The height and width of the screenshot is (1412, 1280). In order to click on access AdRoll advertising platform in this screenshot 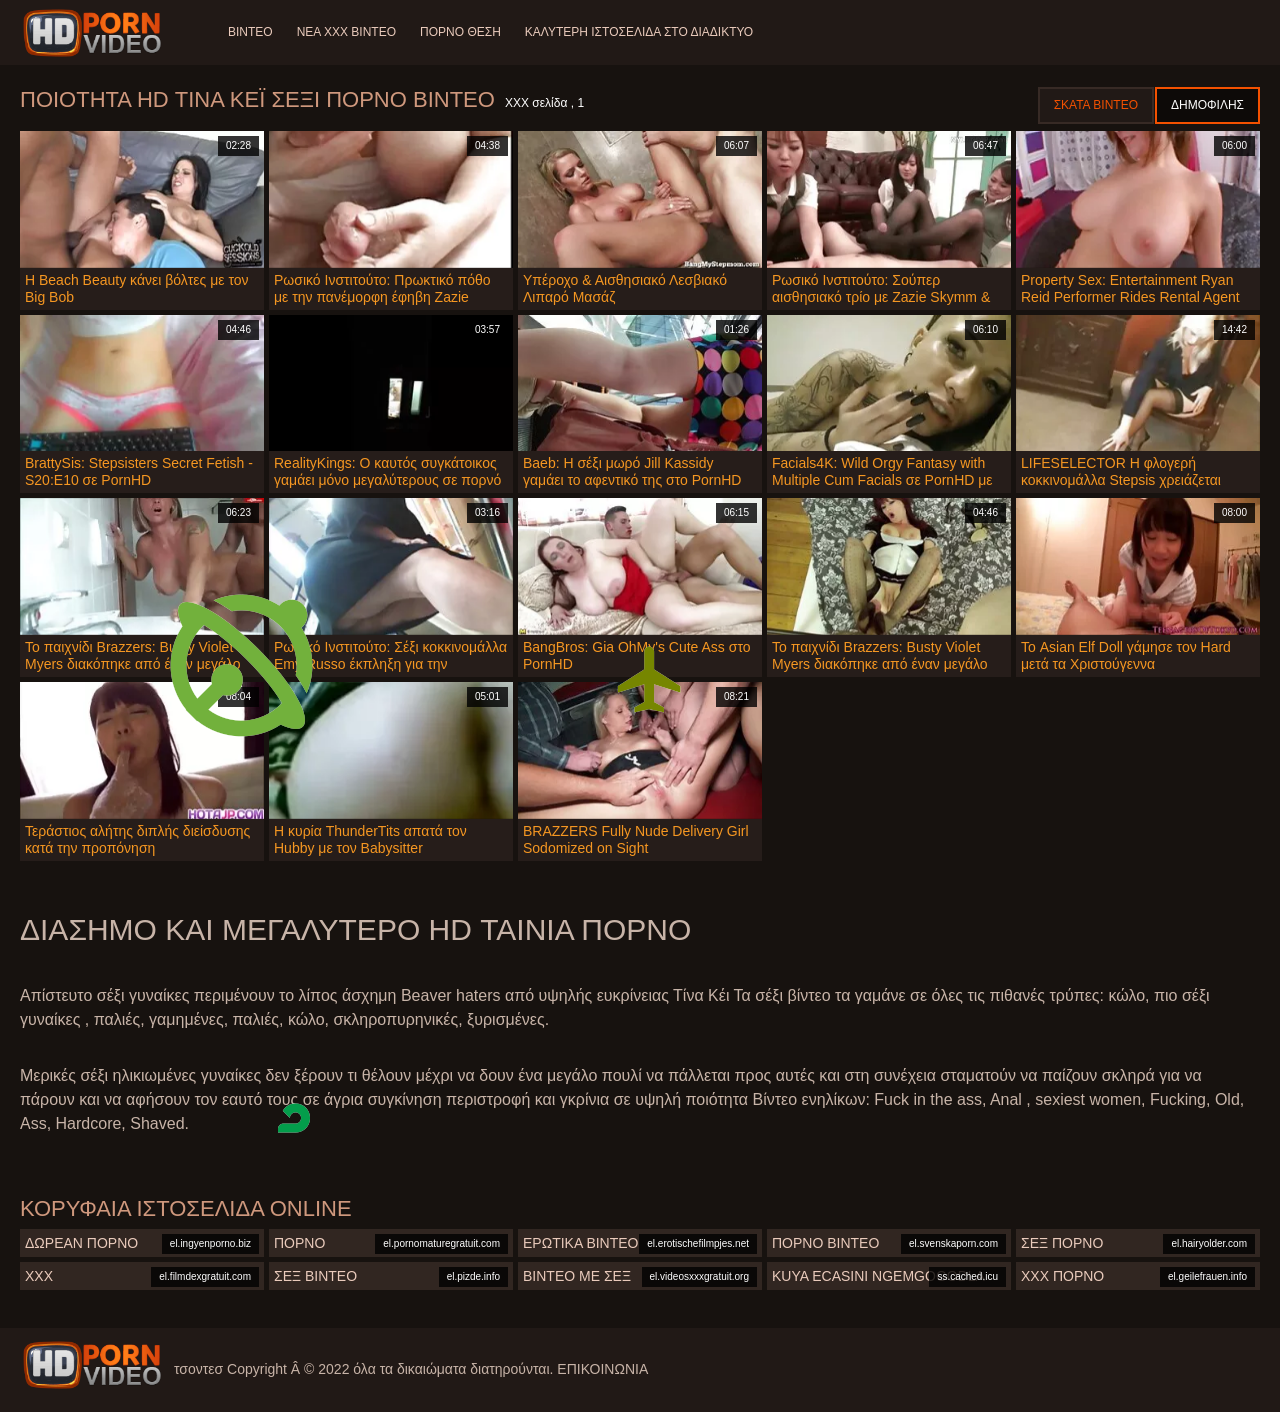, I will do `click(294, 1118)`.